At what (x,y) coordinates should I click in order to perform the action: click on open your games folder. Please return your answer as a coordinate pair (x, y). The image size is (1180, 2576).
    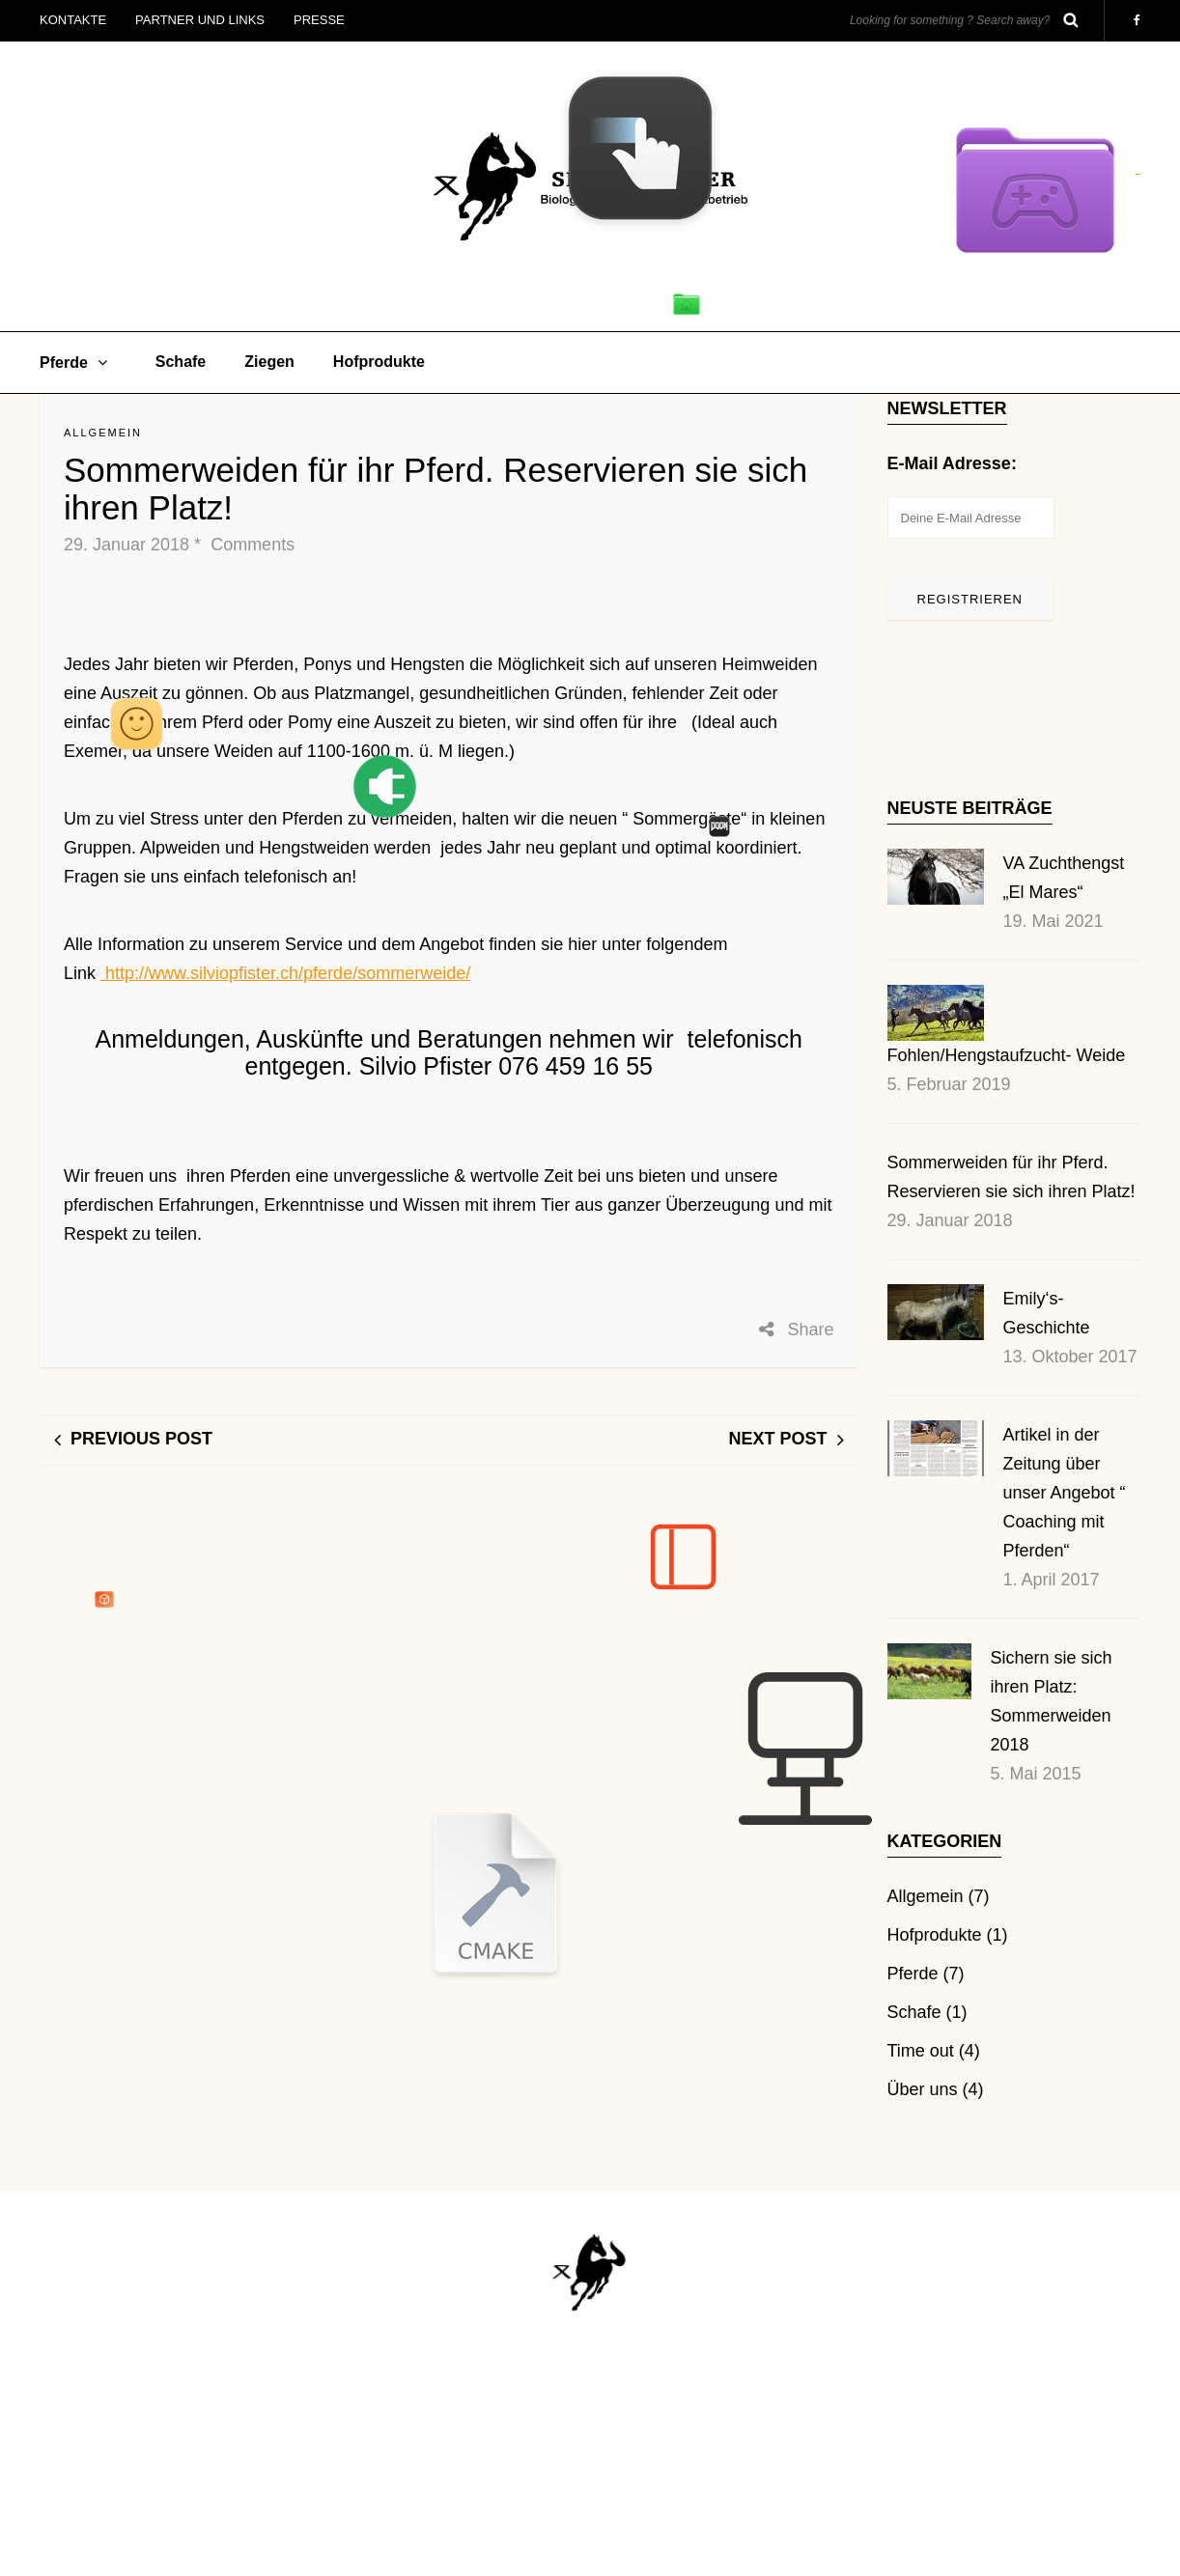
    Looking at the image, I should click on (1035, 190).